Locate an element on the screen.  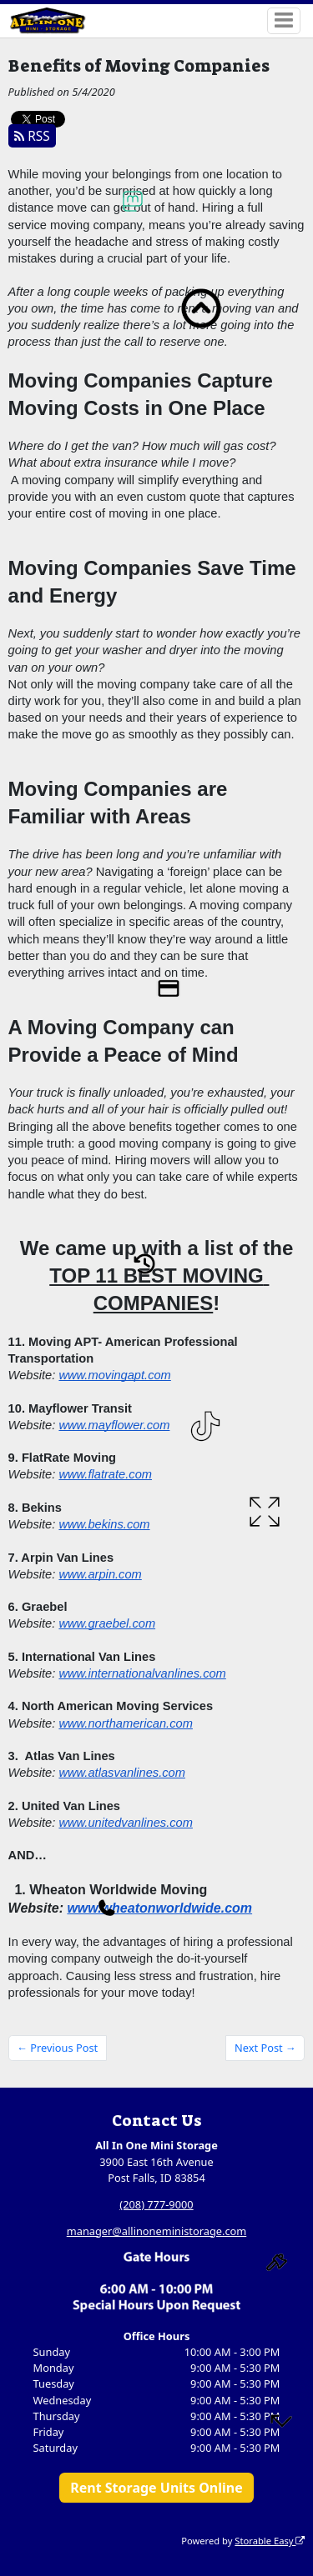
open the TikTok app is located at coordinates (205, 1427).